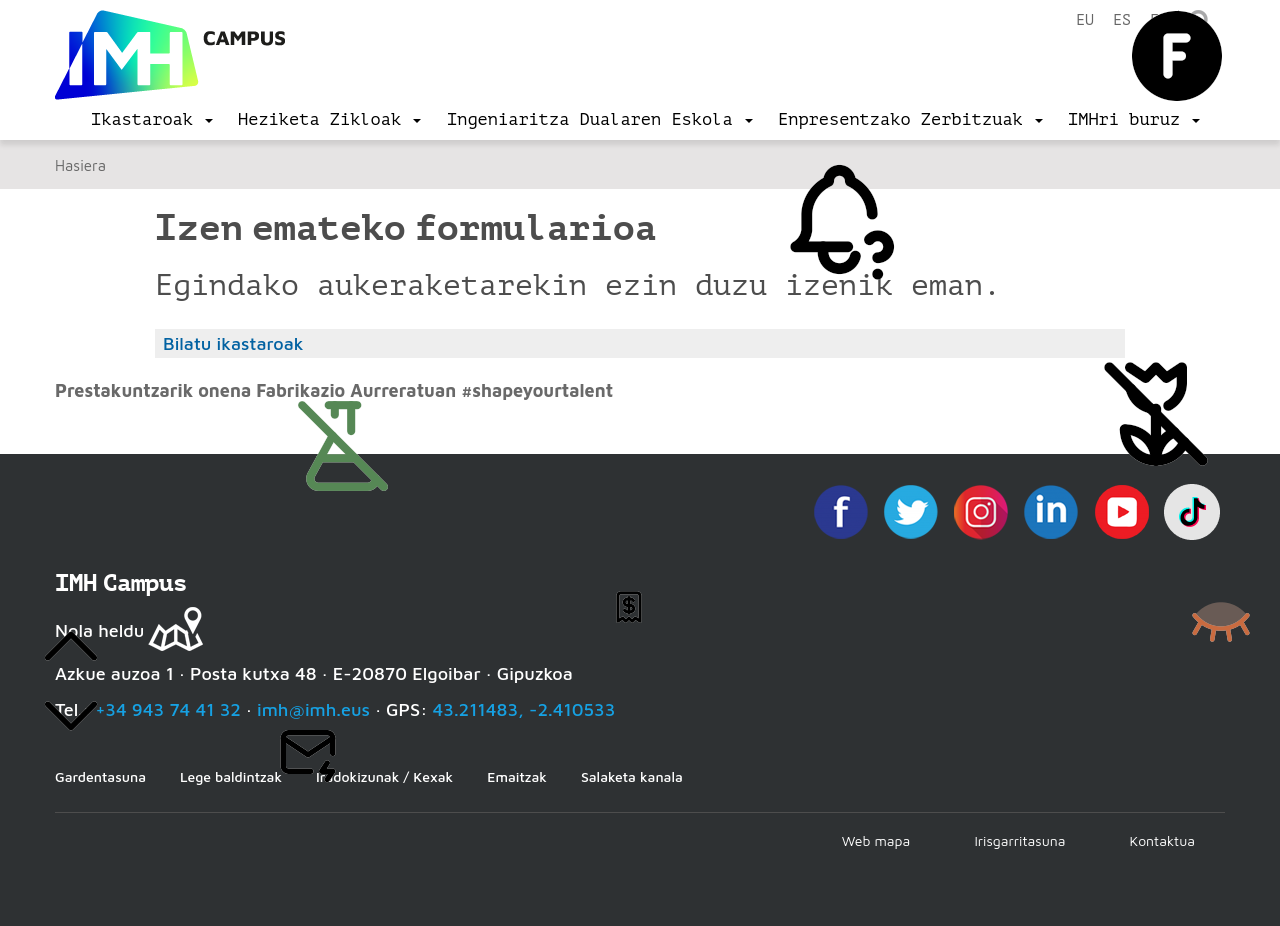  I want to click on notification settings help or FAQ, so click(839, 219).